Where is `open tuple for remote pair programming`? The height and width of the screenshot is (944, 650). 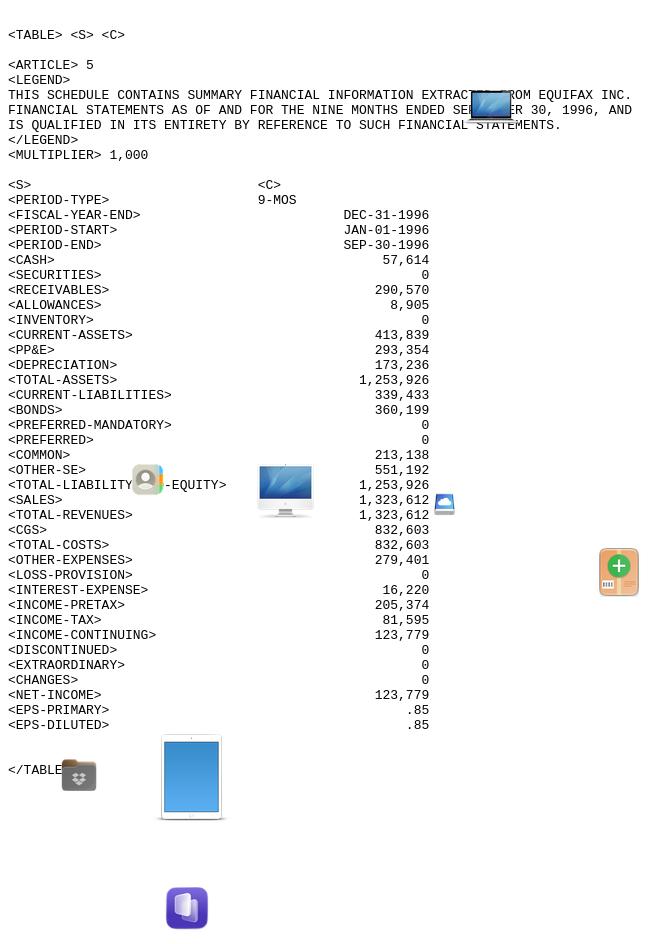
open tuple for remote pair programming is located at coordinates (187, 908).